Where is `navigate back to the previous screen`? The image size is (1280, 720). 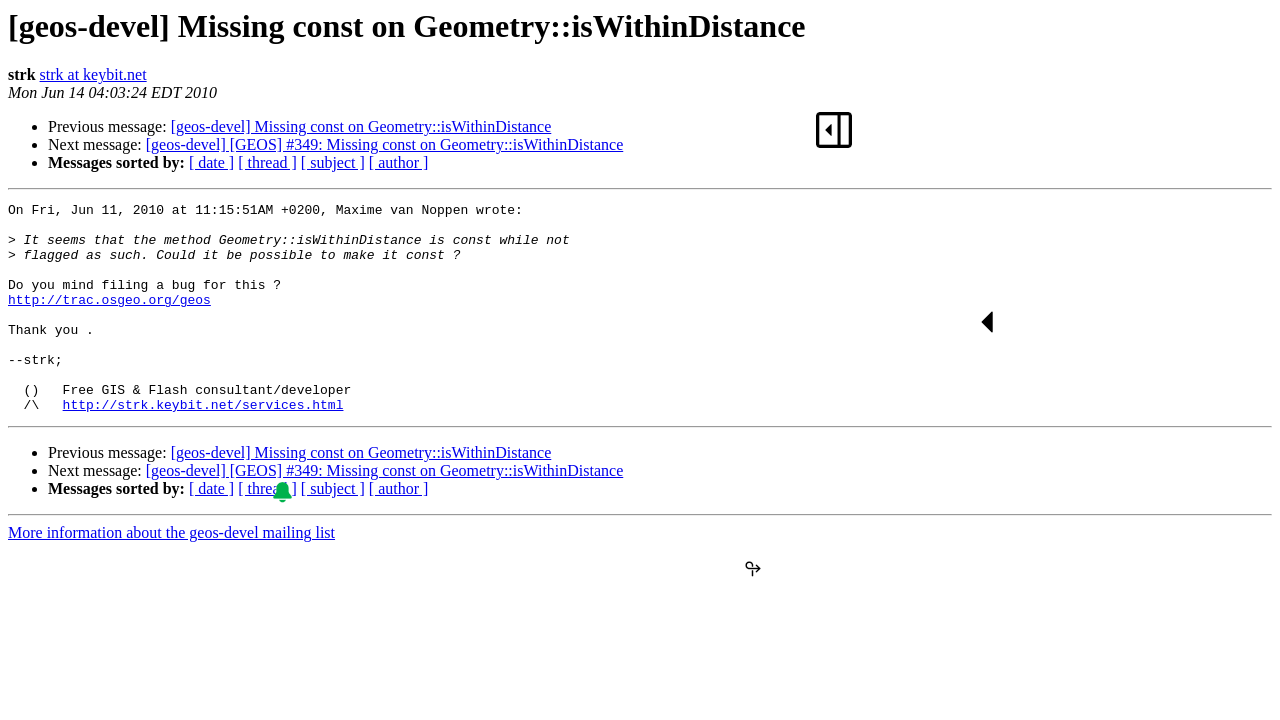
navigate back to the previous screen is located at coordinates (987, 322).